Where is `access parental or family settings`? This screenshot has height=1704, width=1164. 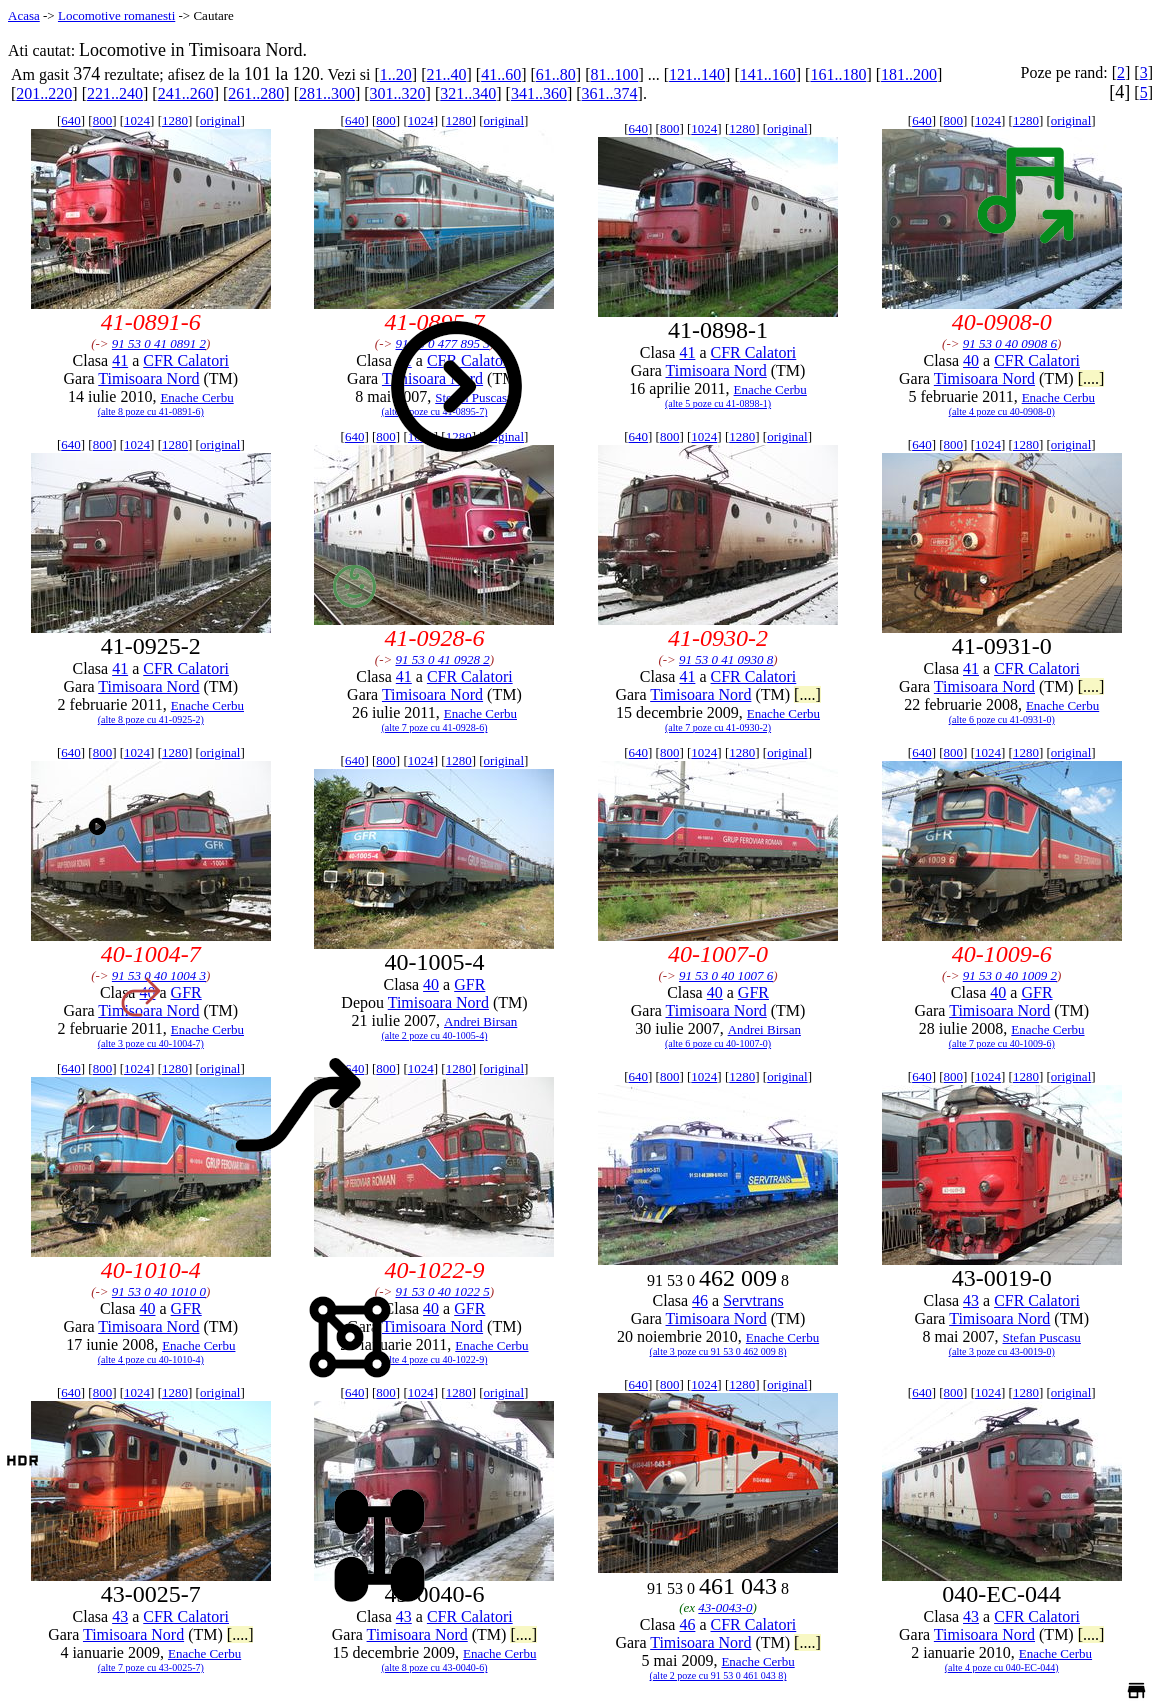 access parental or family settings is located at coordinates (354, 586).